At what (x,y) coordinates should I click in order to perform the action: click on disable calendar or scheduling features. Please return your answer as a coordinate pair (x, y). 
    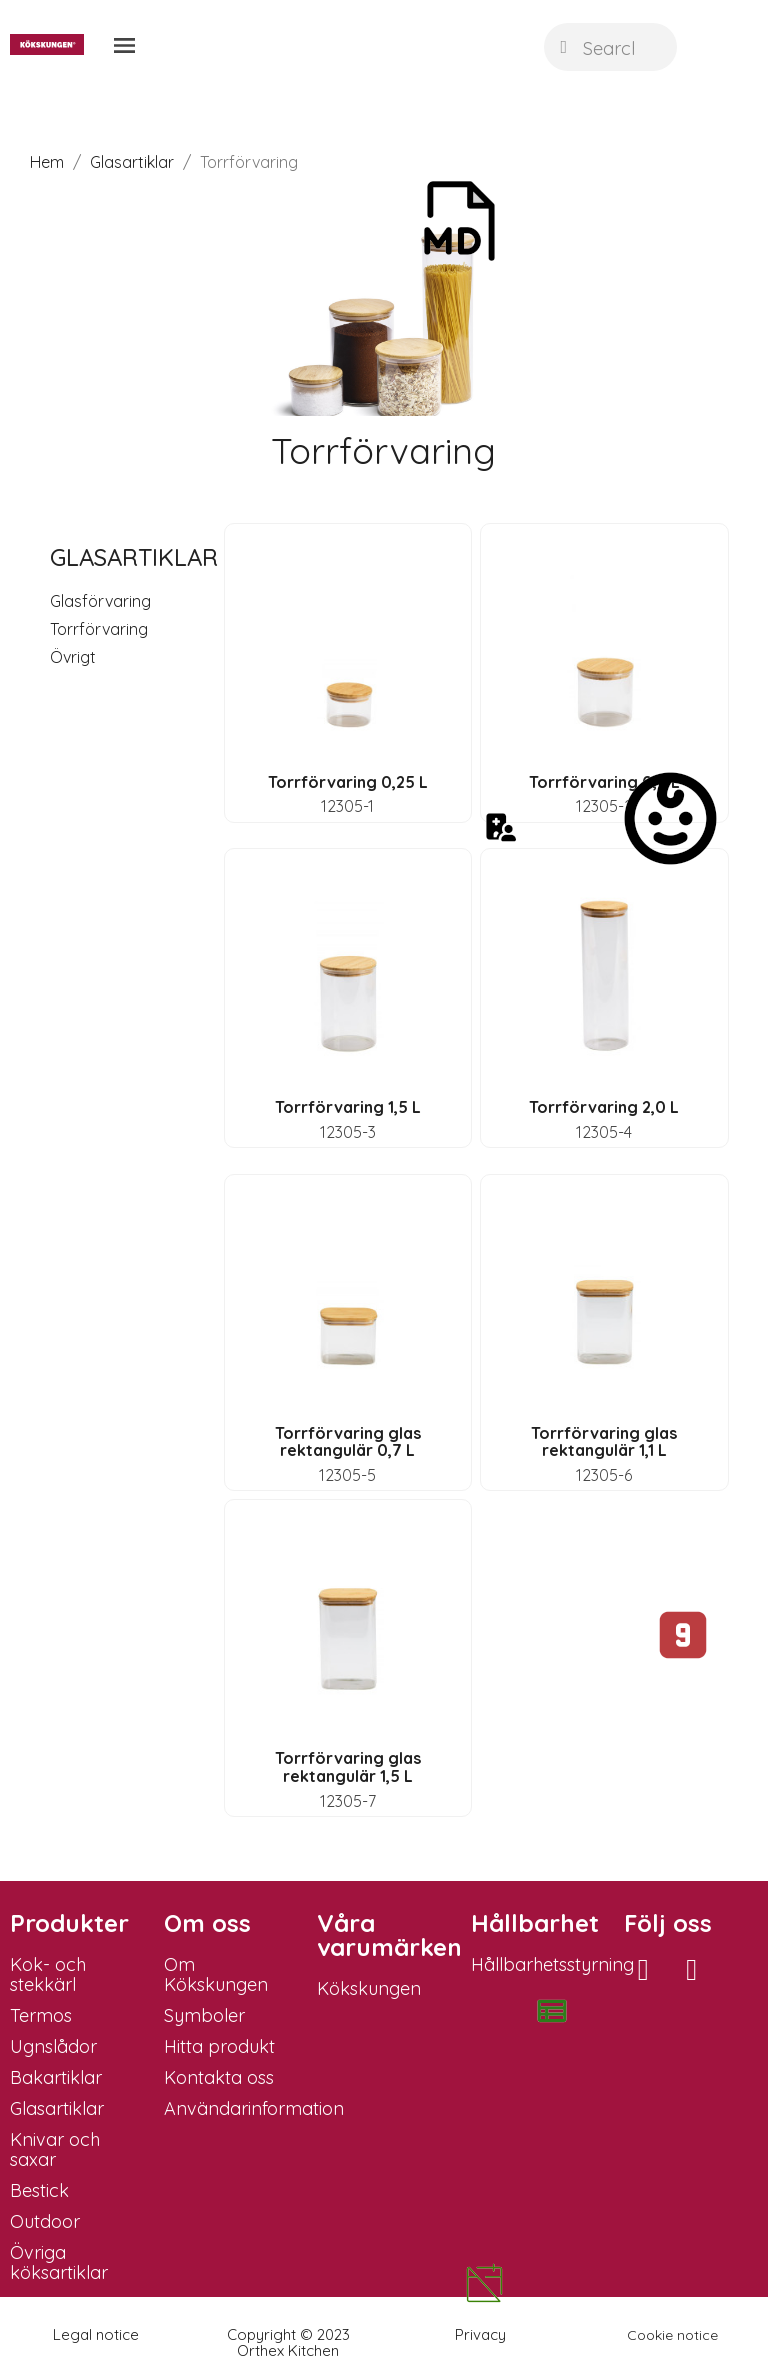
    Looking at the image, I should click on (484, 2284).